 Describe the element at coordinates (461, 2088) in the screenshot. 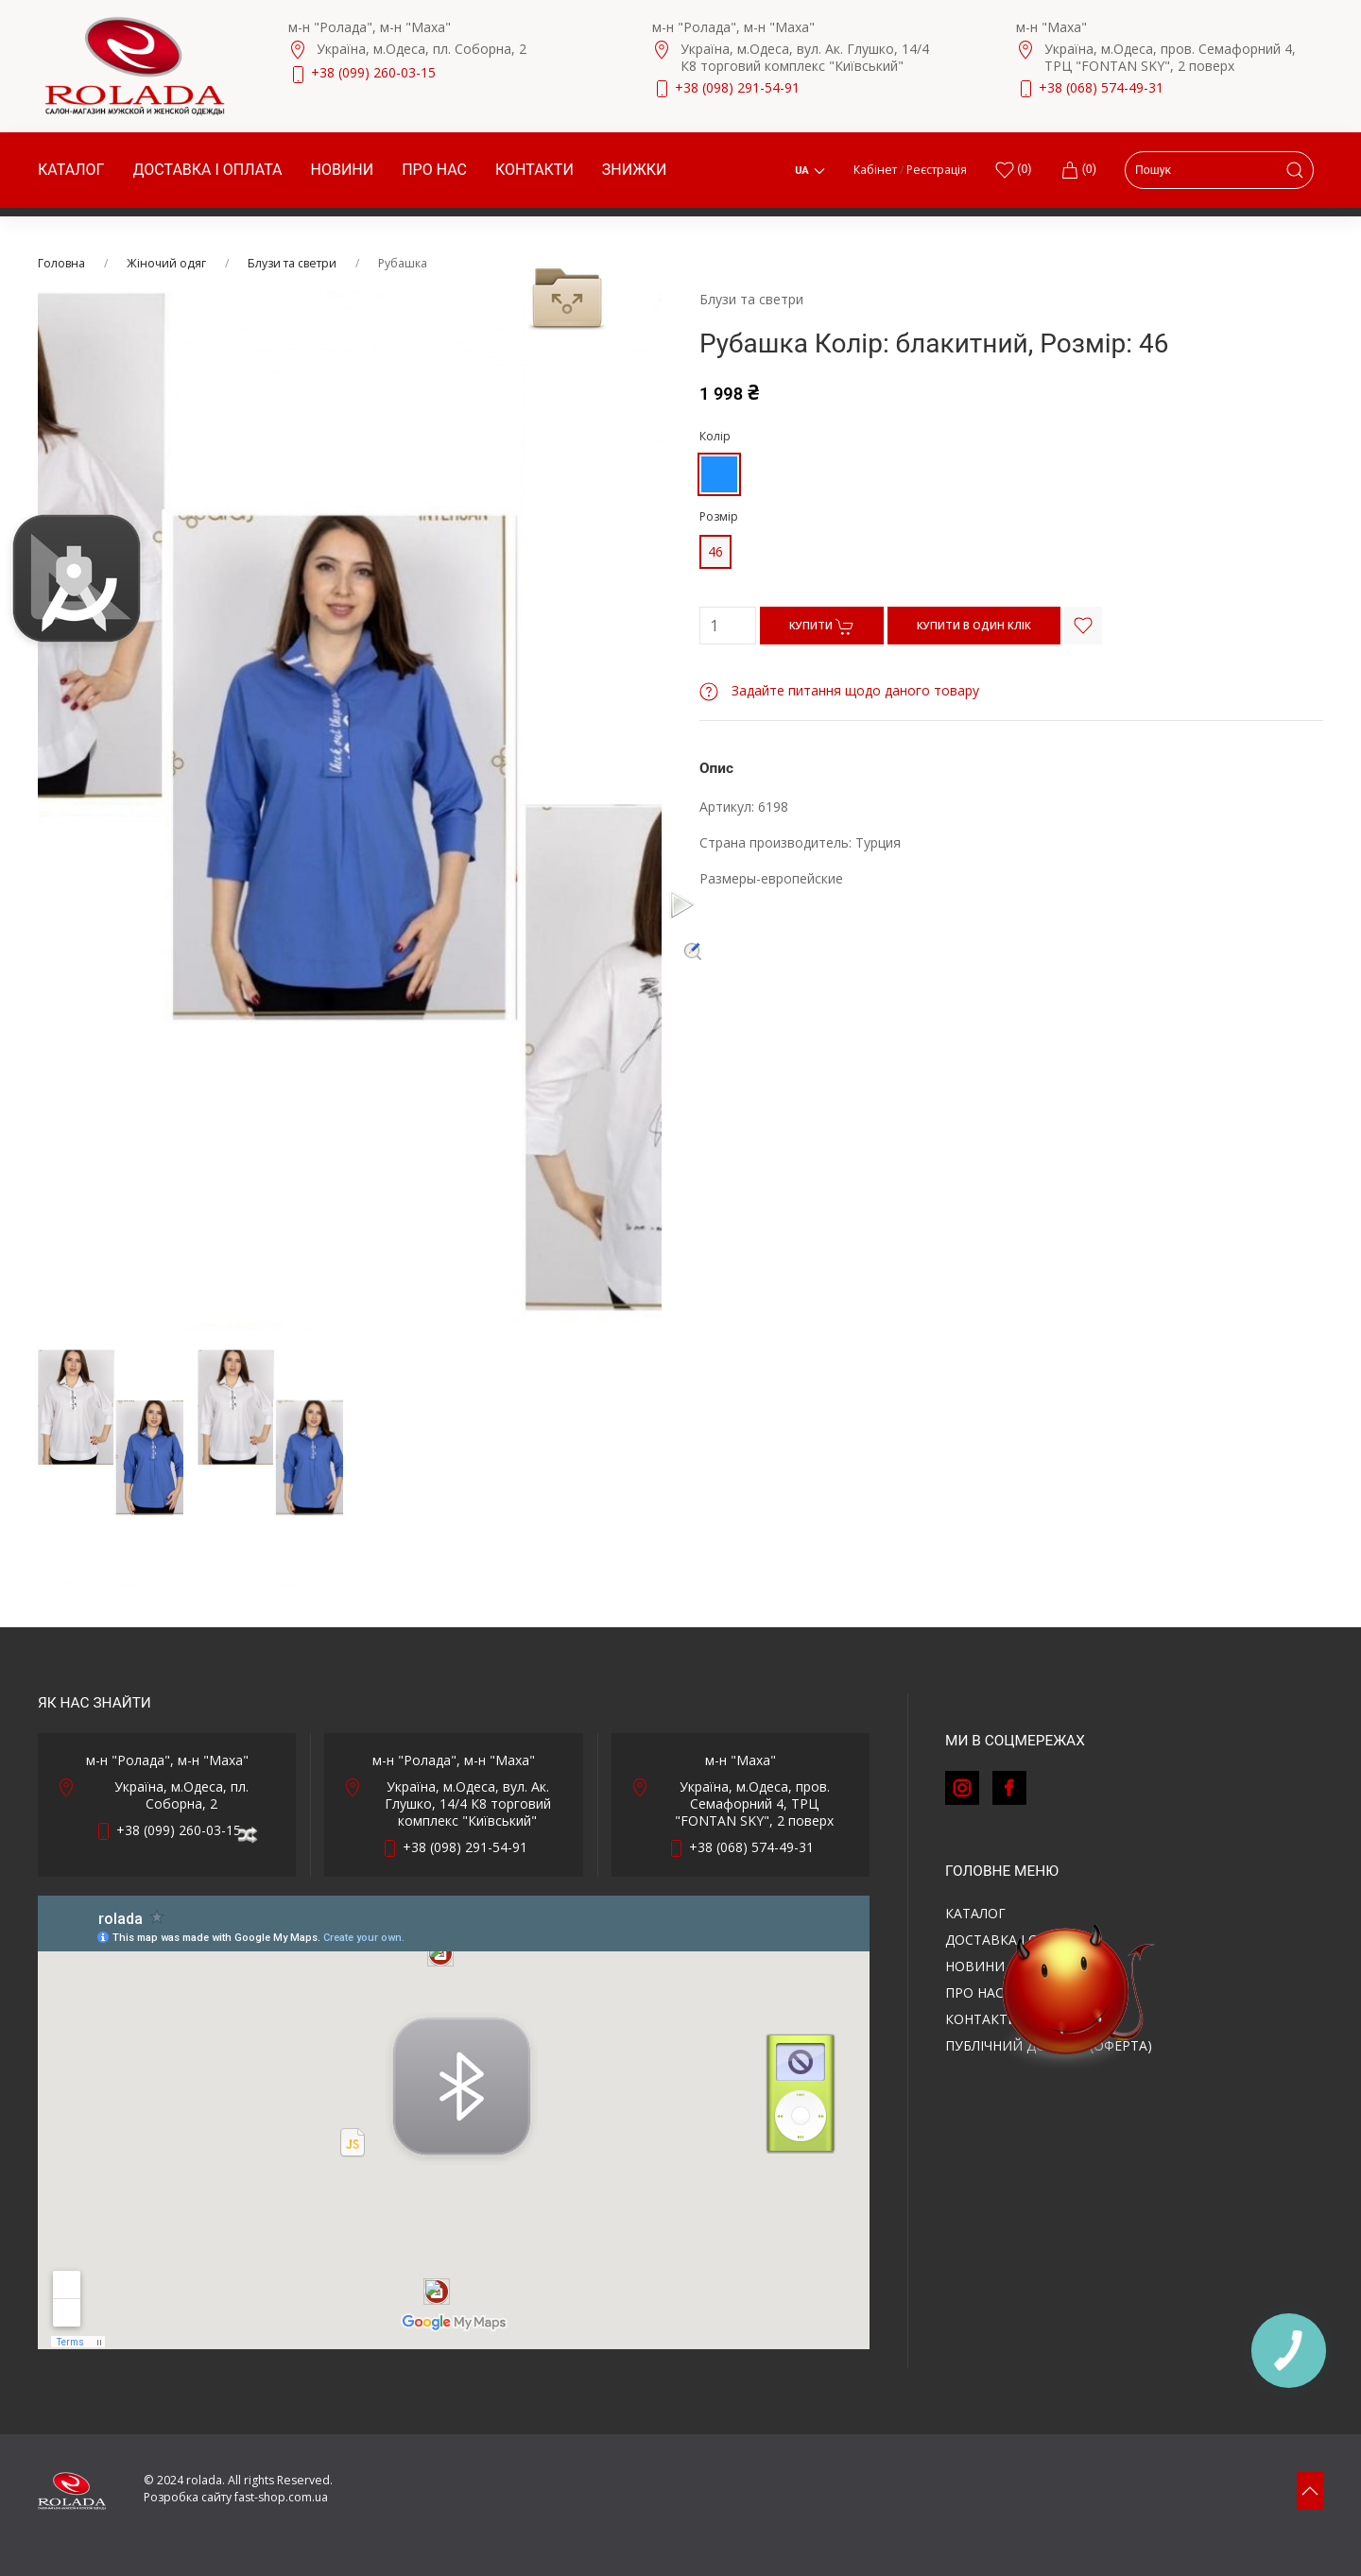

I see `bluetooth is currently disabled or inactive` at that location.